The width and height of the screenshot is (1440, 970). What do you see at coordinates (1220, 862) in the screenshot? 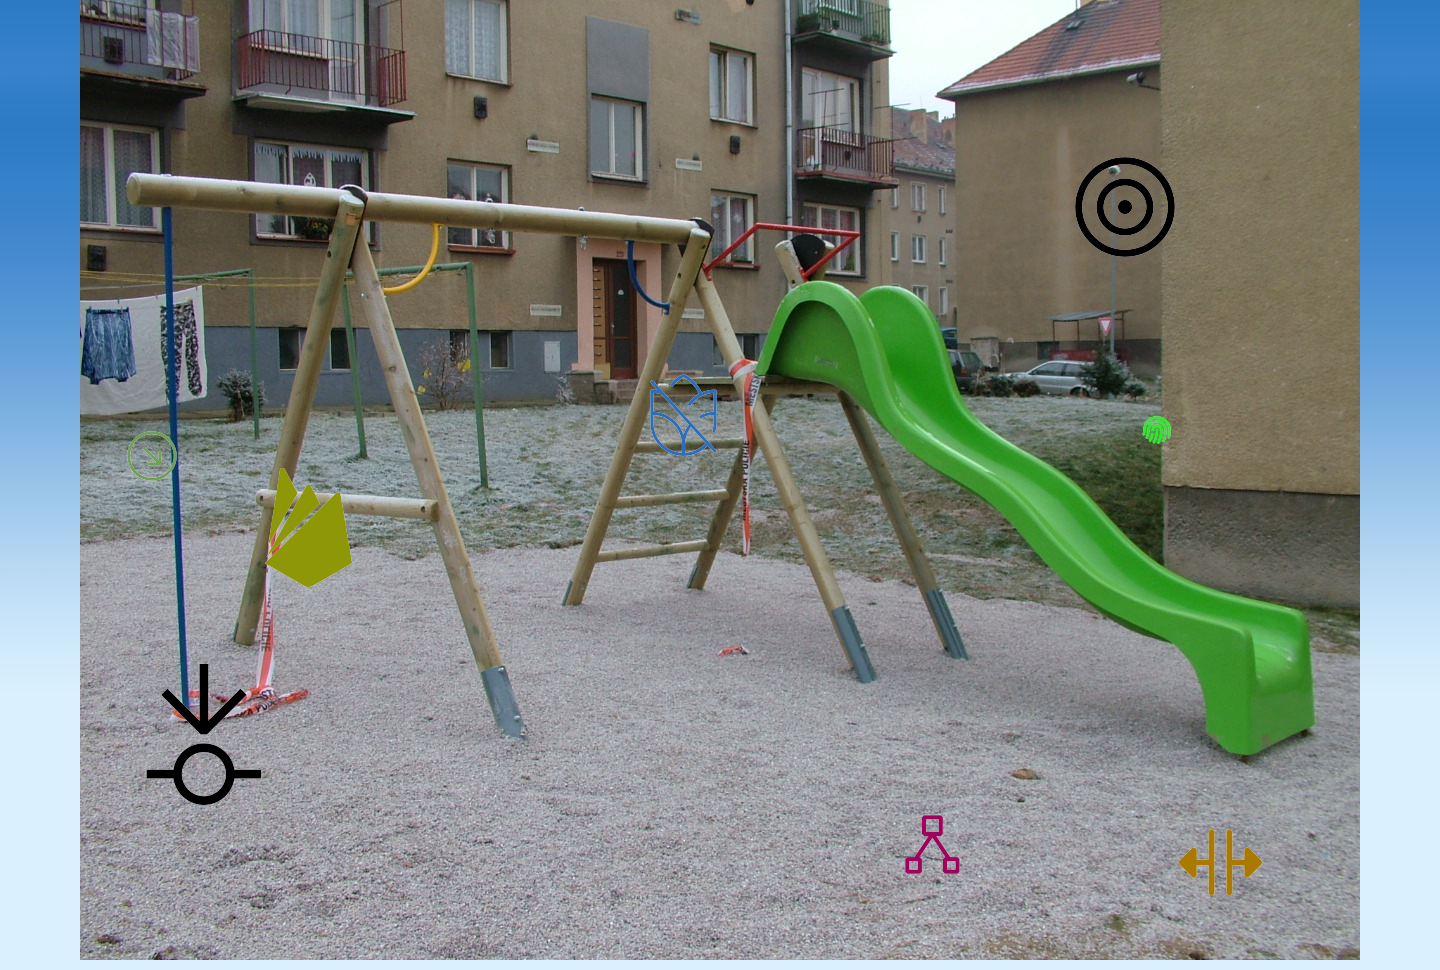
I see `split view horizontally` at bounding box center [1220, 862].